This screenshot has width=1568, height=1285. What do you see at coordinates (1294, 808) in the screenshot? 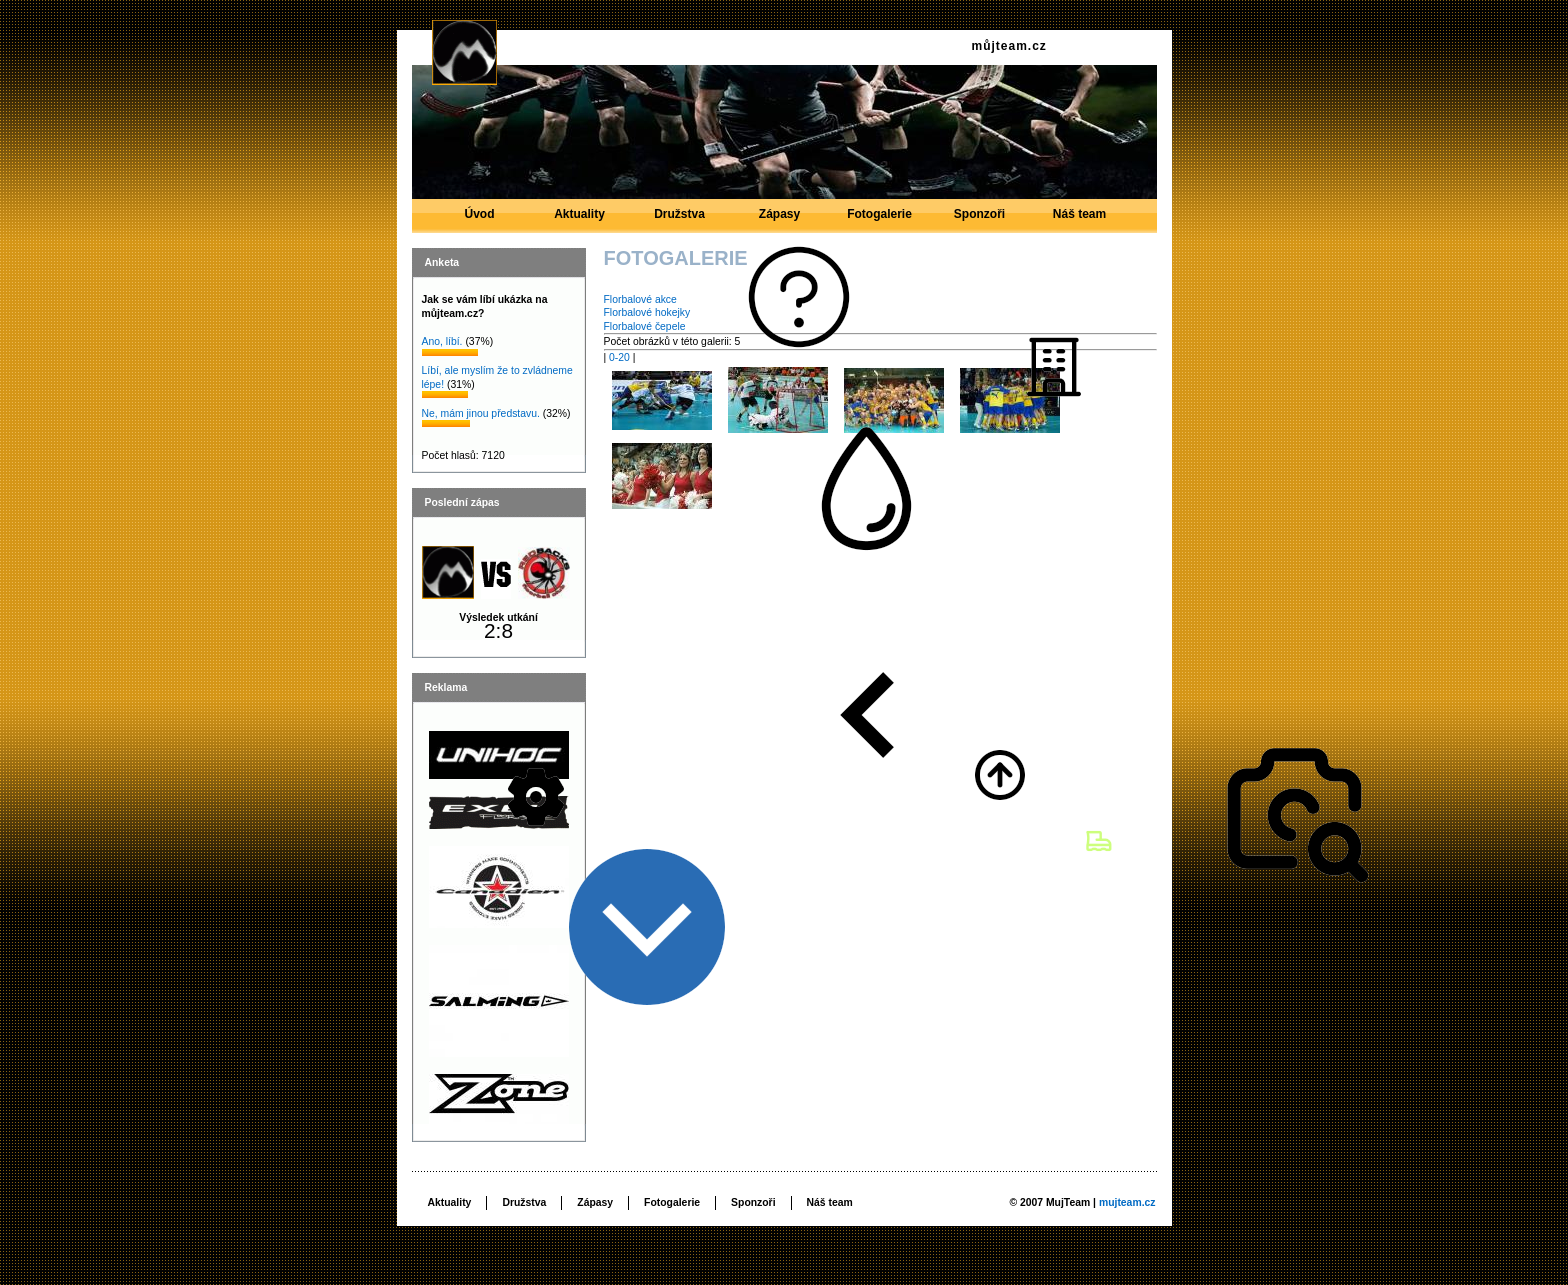
I see `search photos or images` at bounding box center [1294, 808].